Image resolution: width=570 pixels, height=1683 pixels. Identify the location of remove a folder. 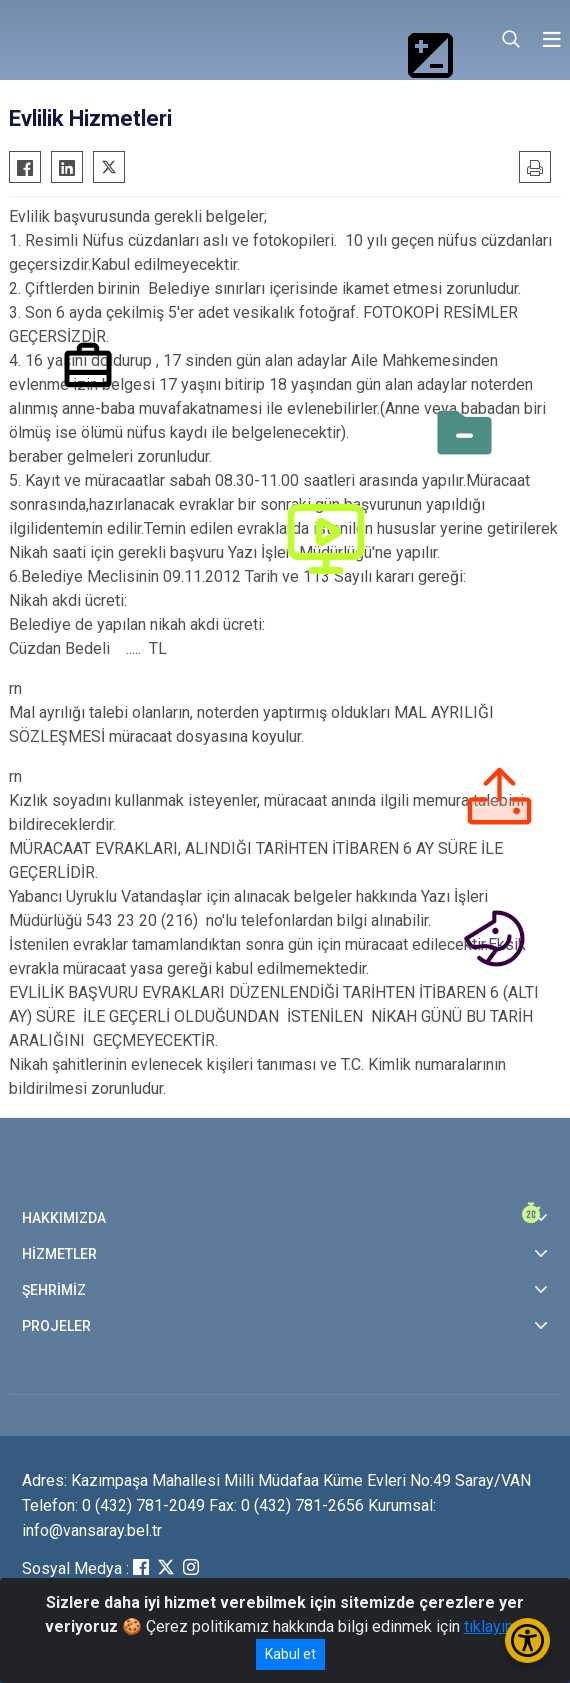
(464, 431).